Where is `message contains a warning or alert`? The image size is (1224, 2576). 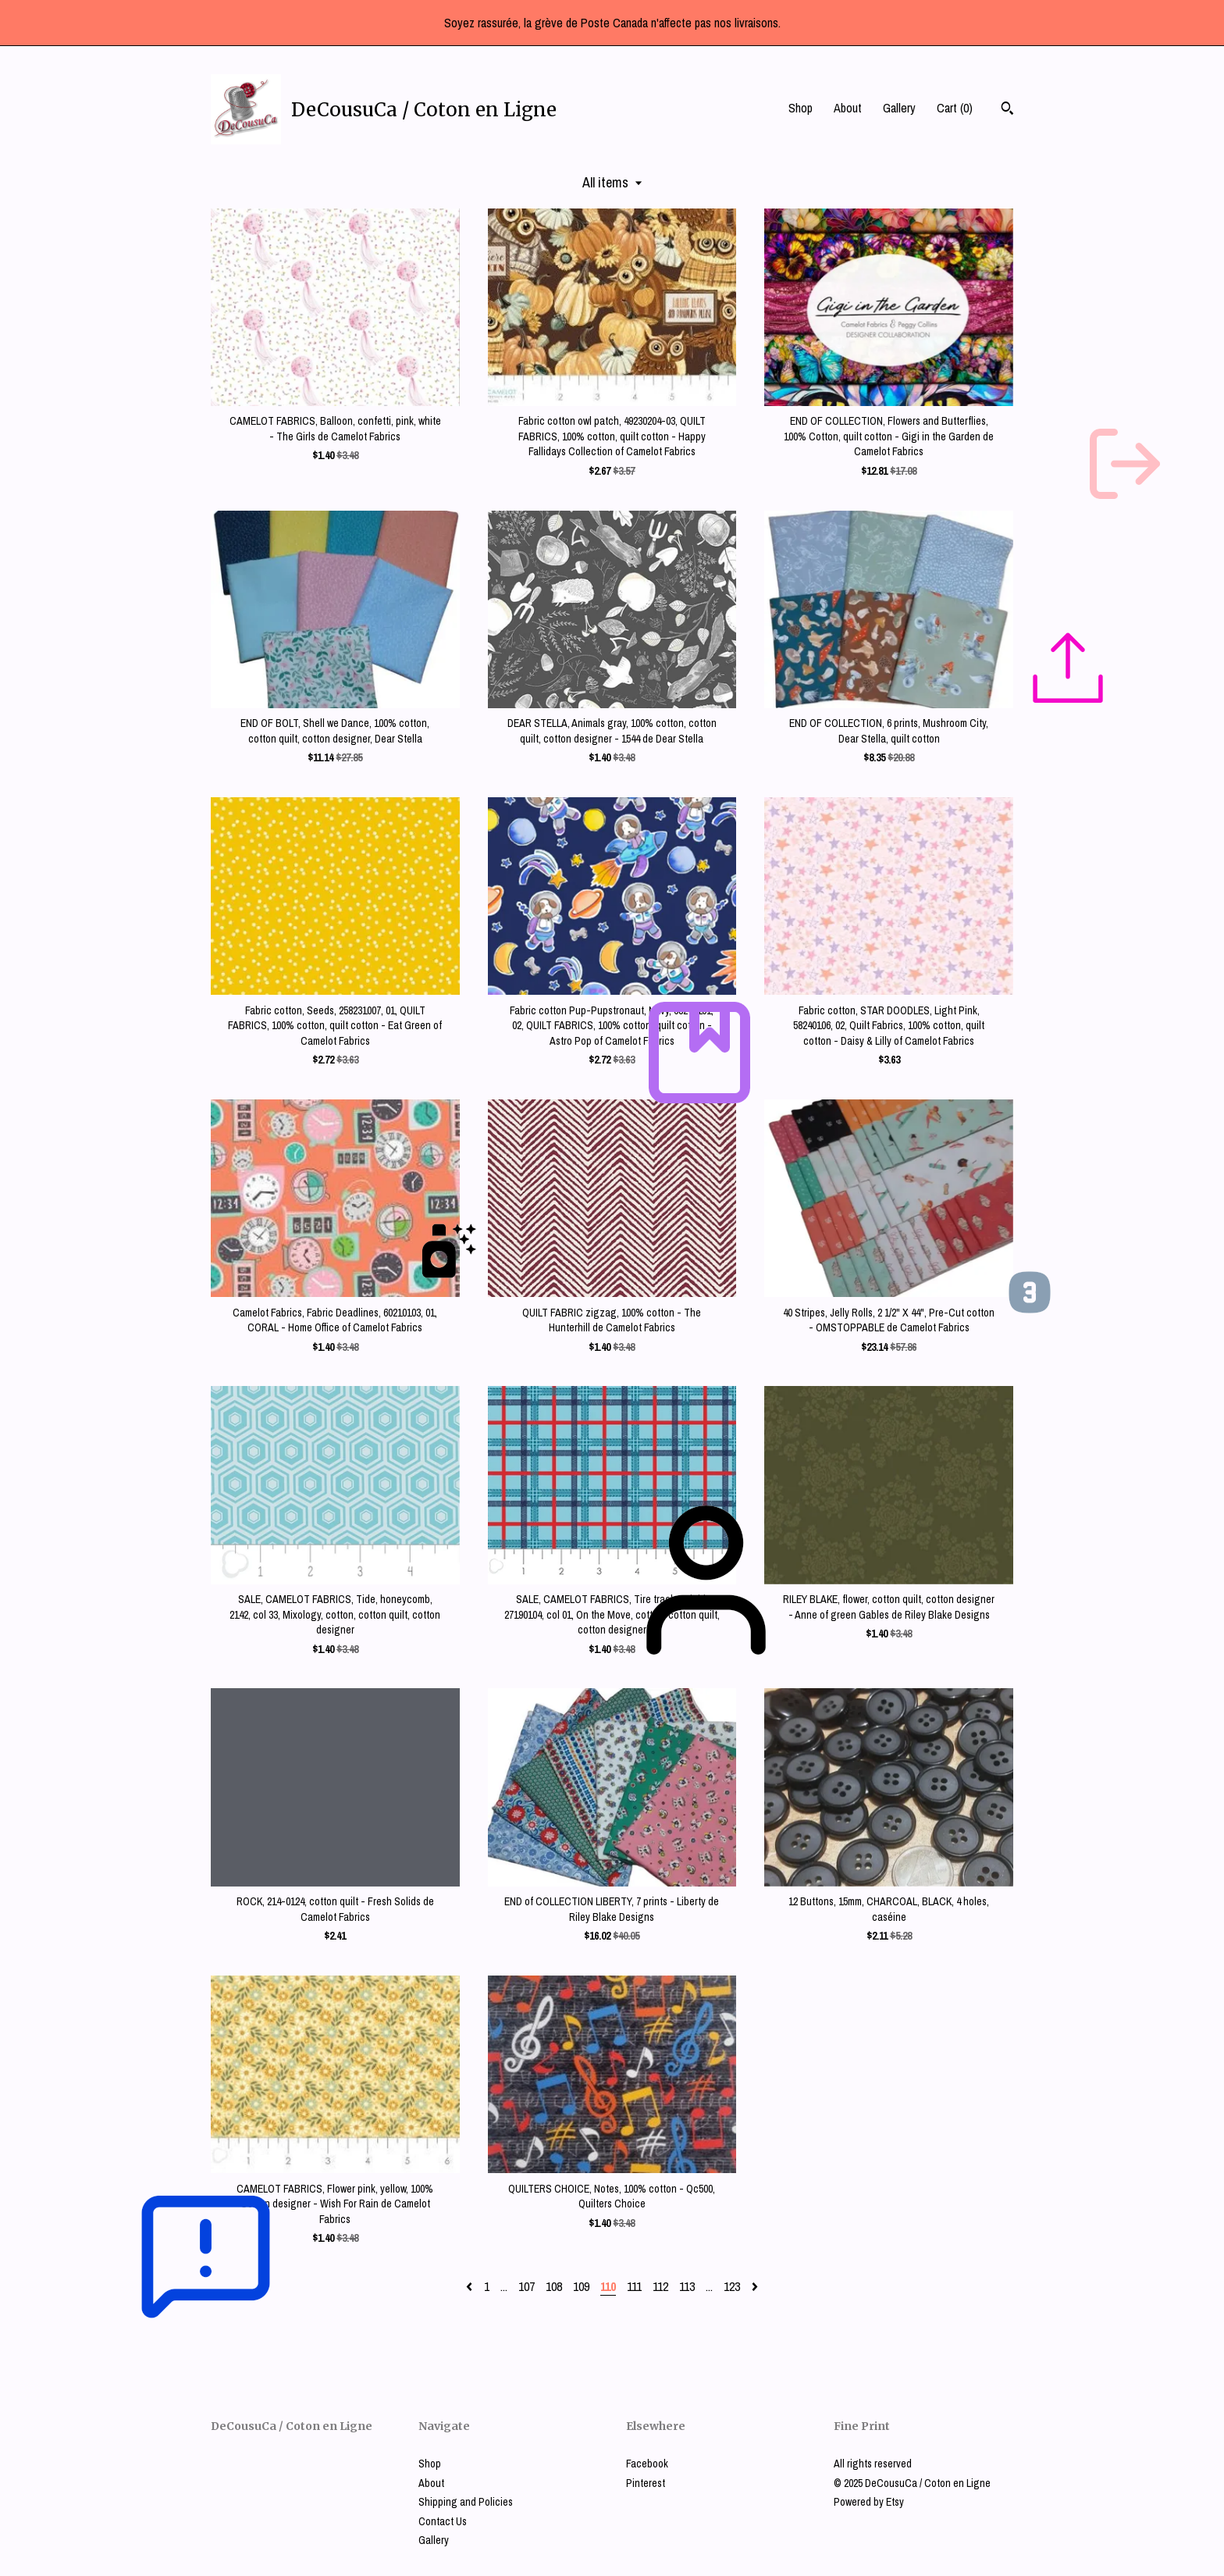
message contains a warning or alert is located at coordinates (205, 2254).